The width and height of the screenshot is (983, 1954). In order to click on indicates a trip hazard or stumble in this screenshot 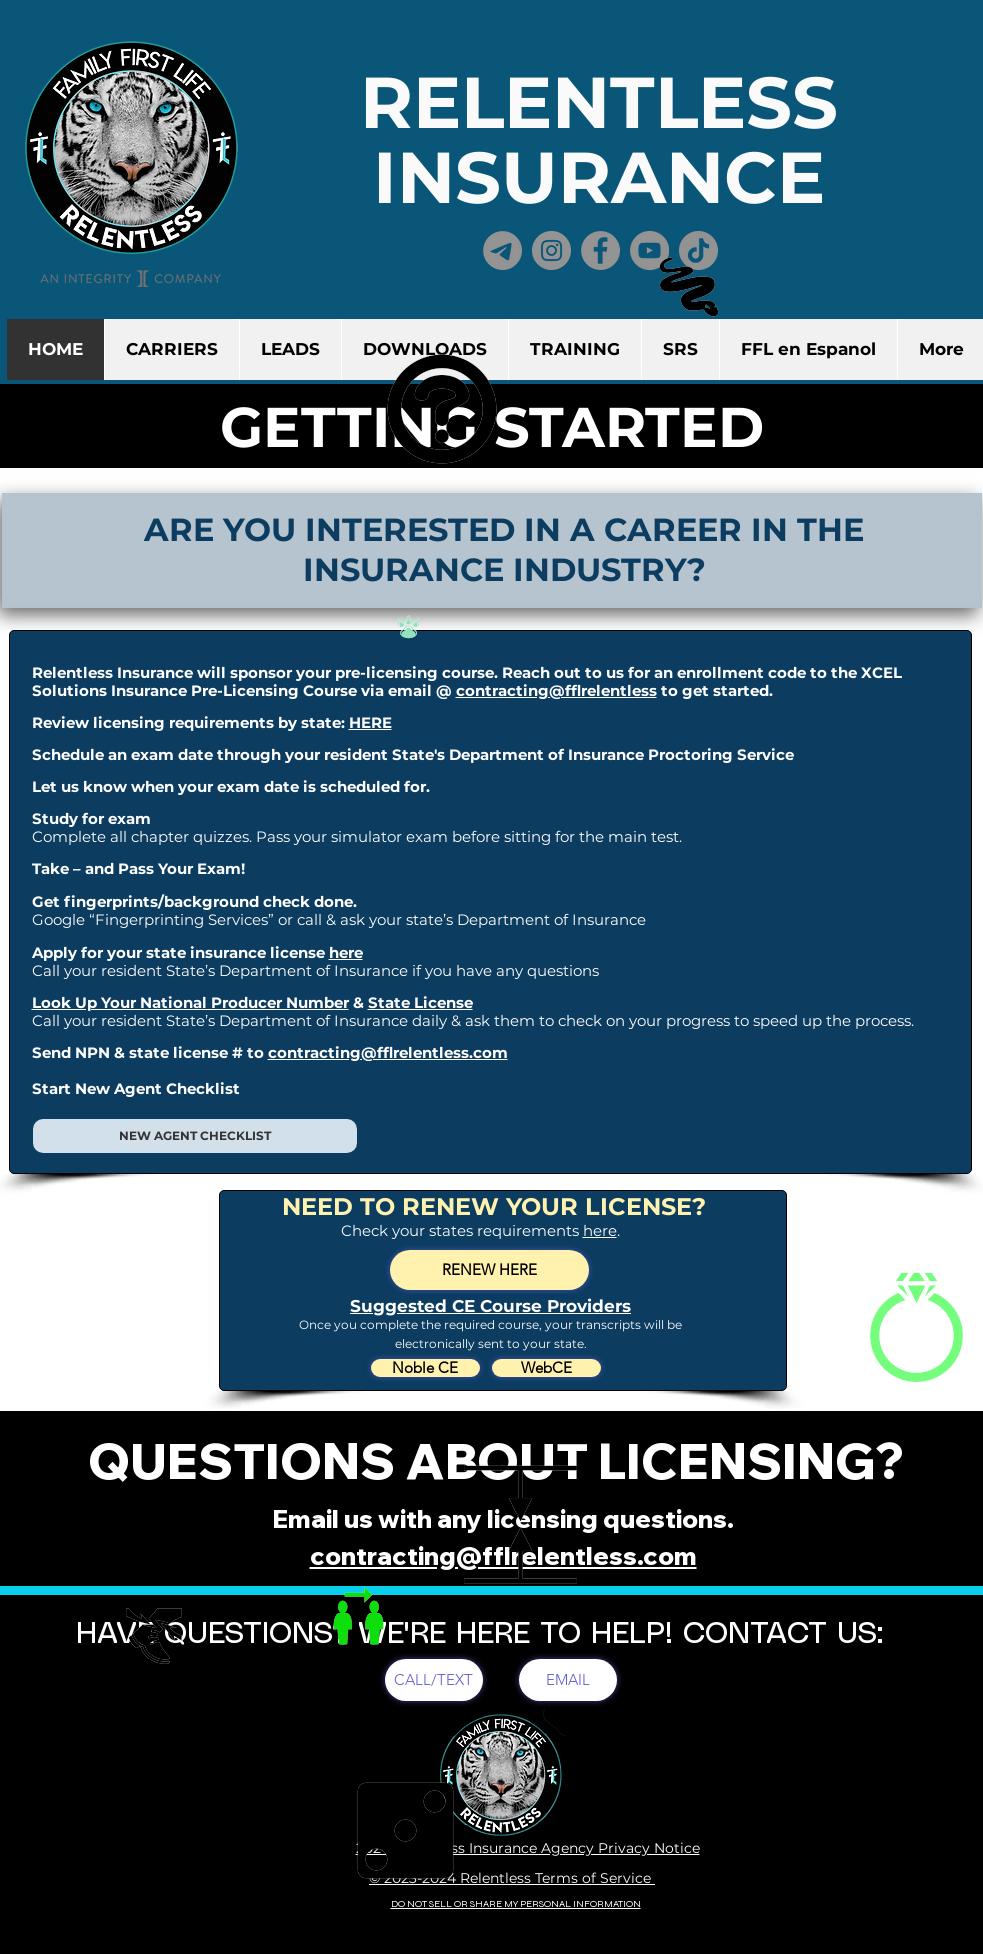, I will do `click(154, 1636)`.